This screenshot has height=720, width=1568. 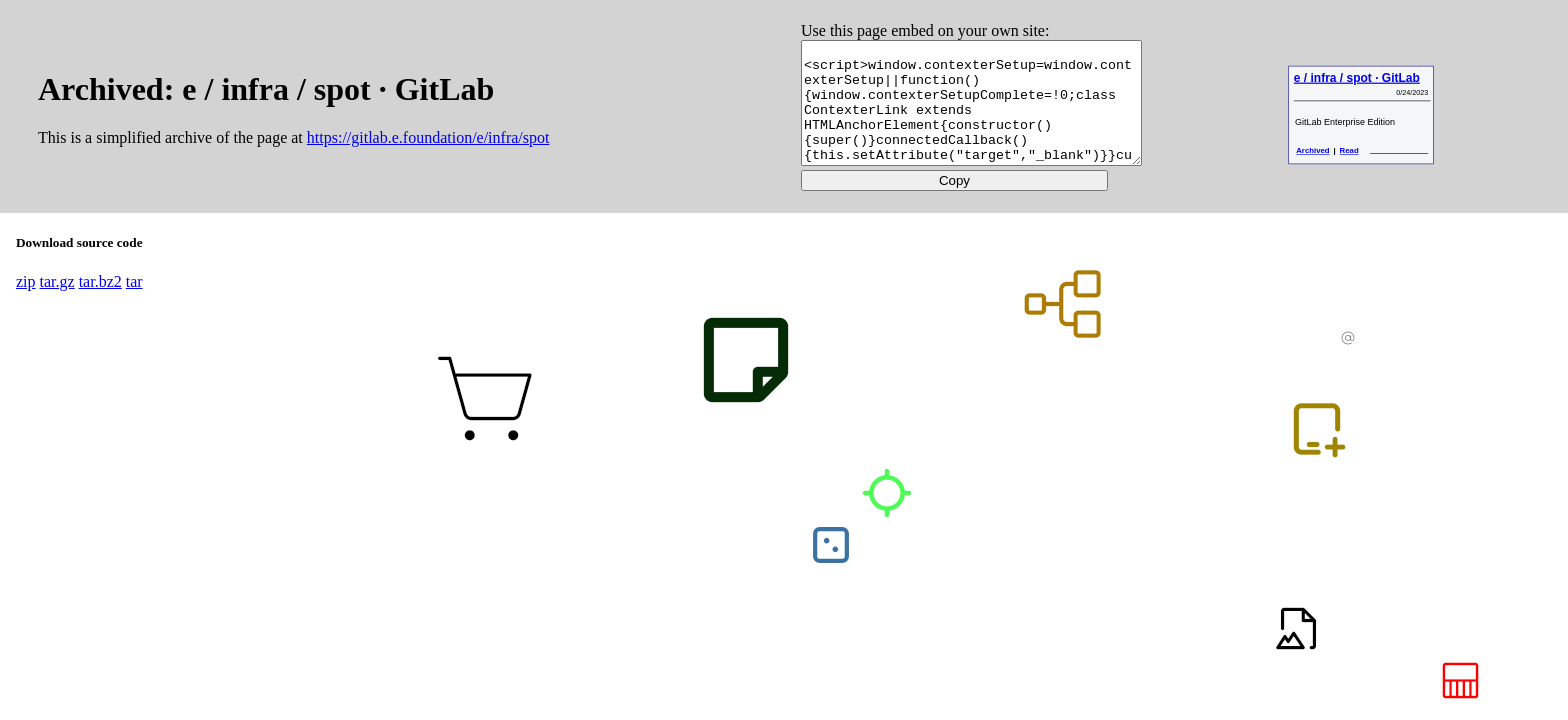 I want to click on create a new note, so click(x=746, y=360).